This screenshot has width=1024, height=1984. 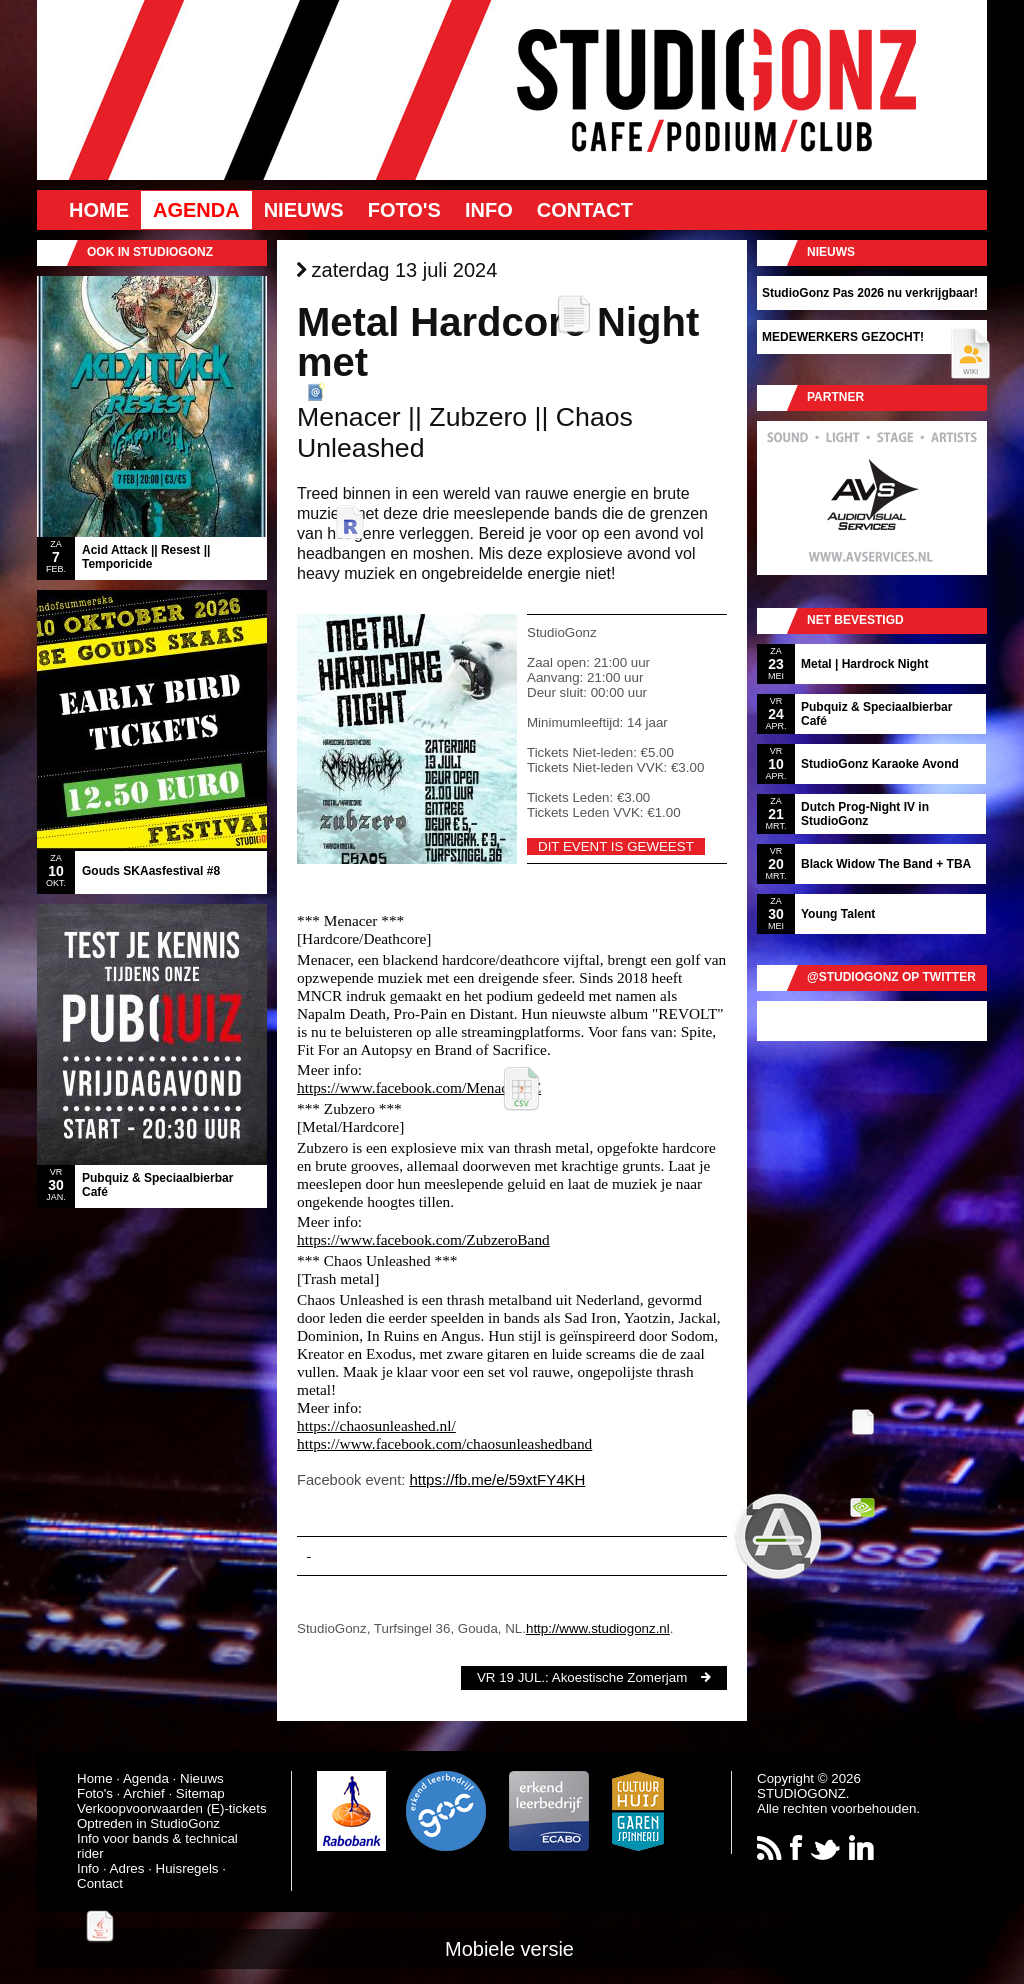 What do you see at coordinates (574, 314) in the screenshot?
I see `open a text document` at bounding box center [574, 314].